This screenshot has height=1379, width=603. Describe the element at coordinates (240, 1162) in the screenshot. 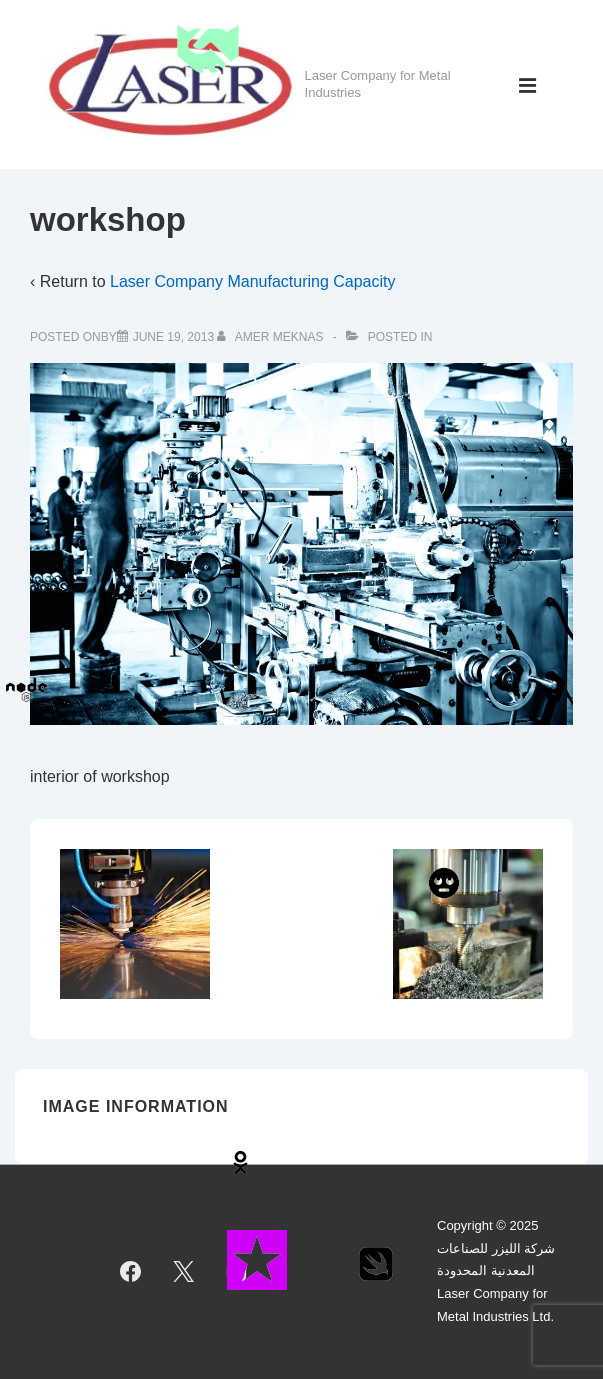

I see `open odnoklassniki social network` at that location.